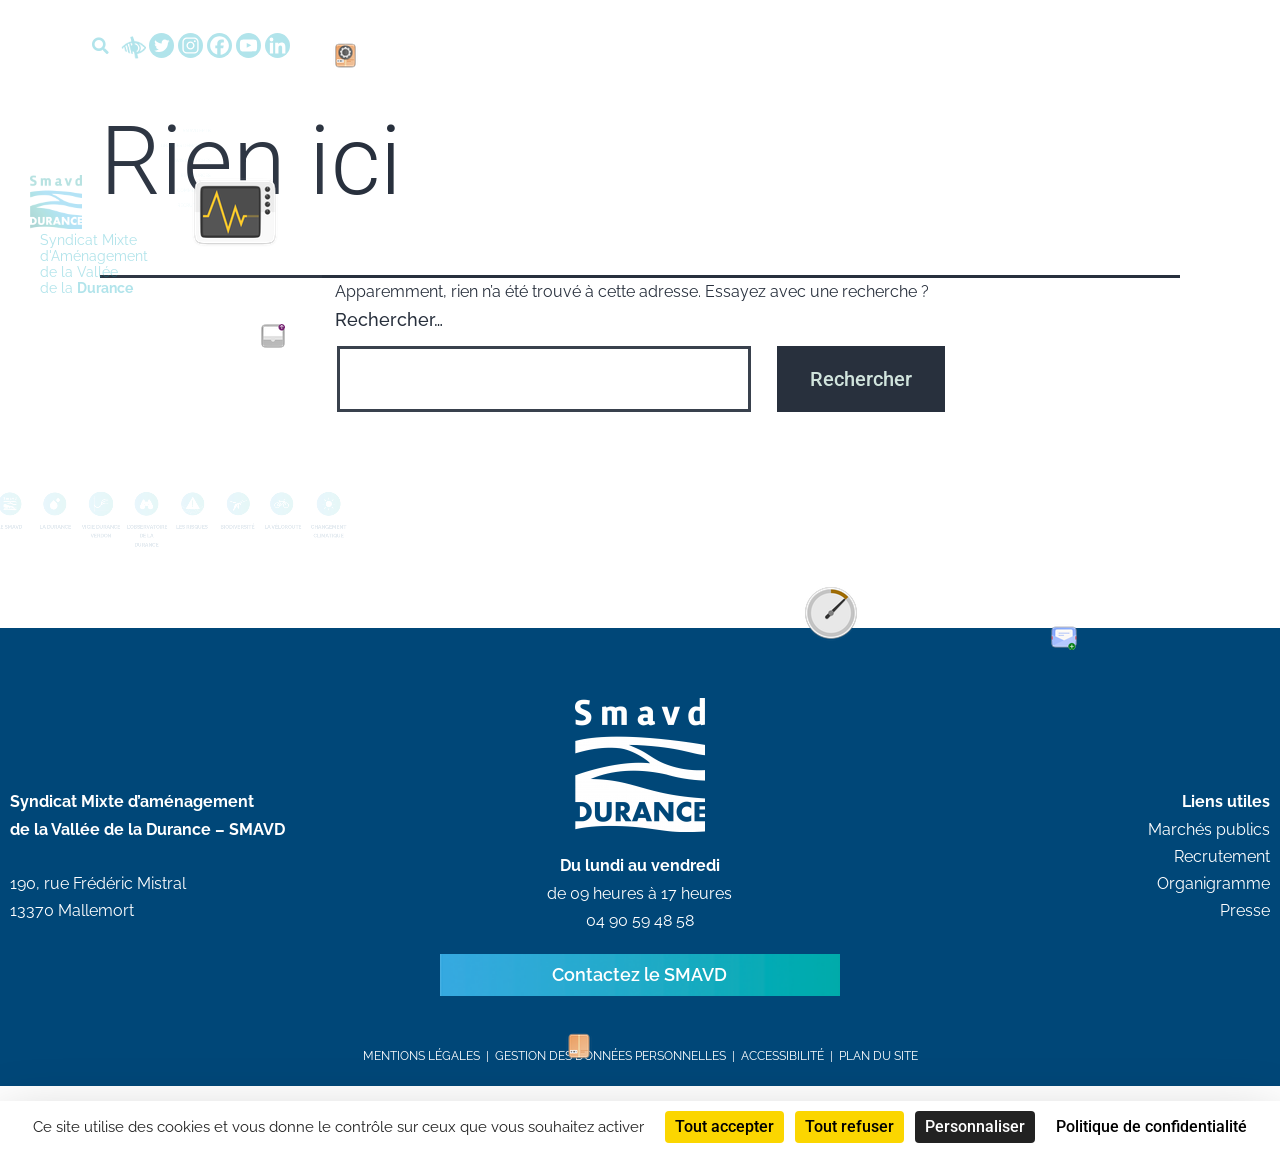 The width and height of the screenshot is (1280, 1153). I want to click on compose a new email message, so click(1064, 637).